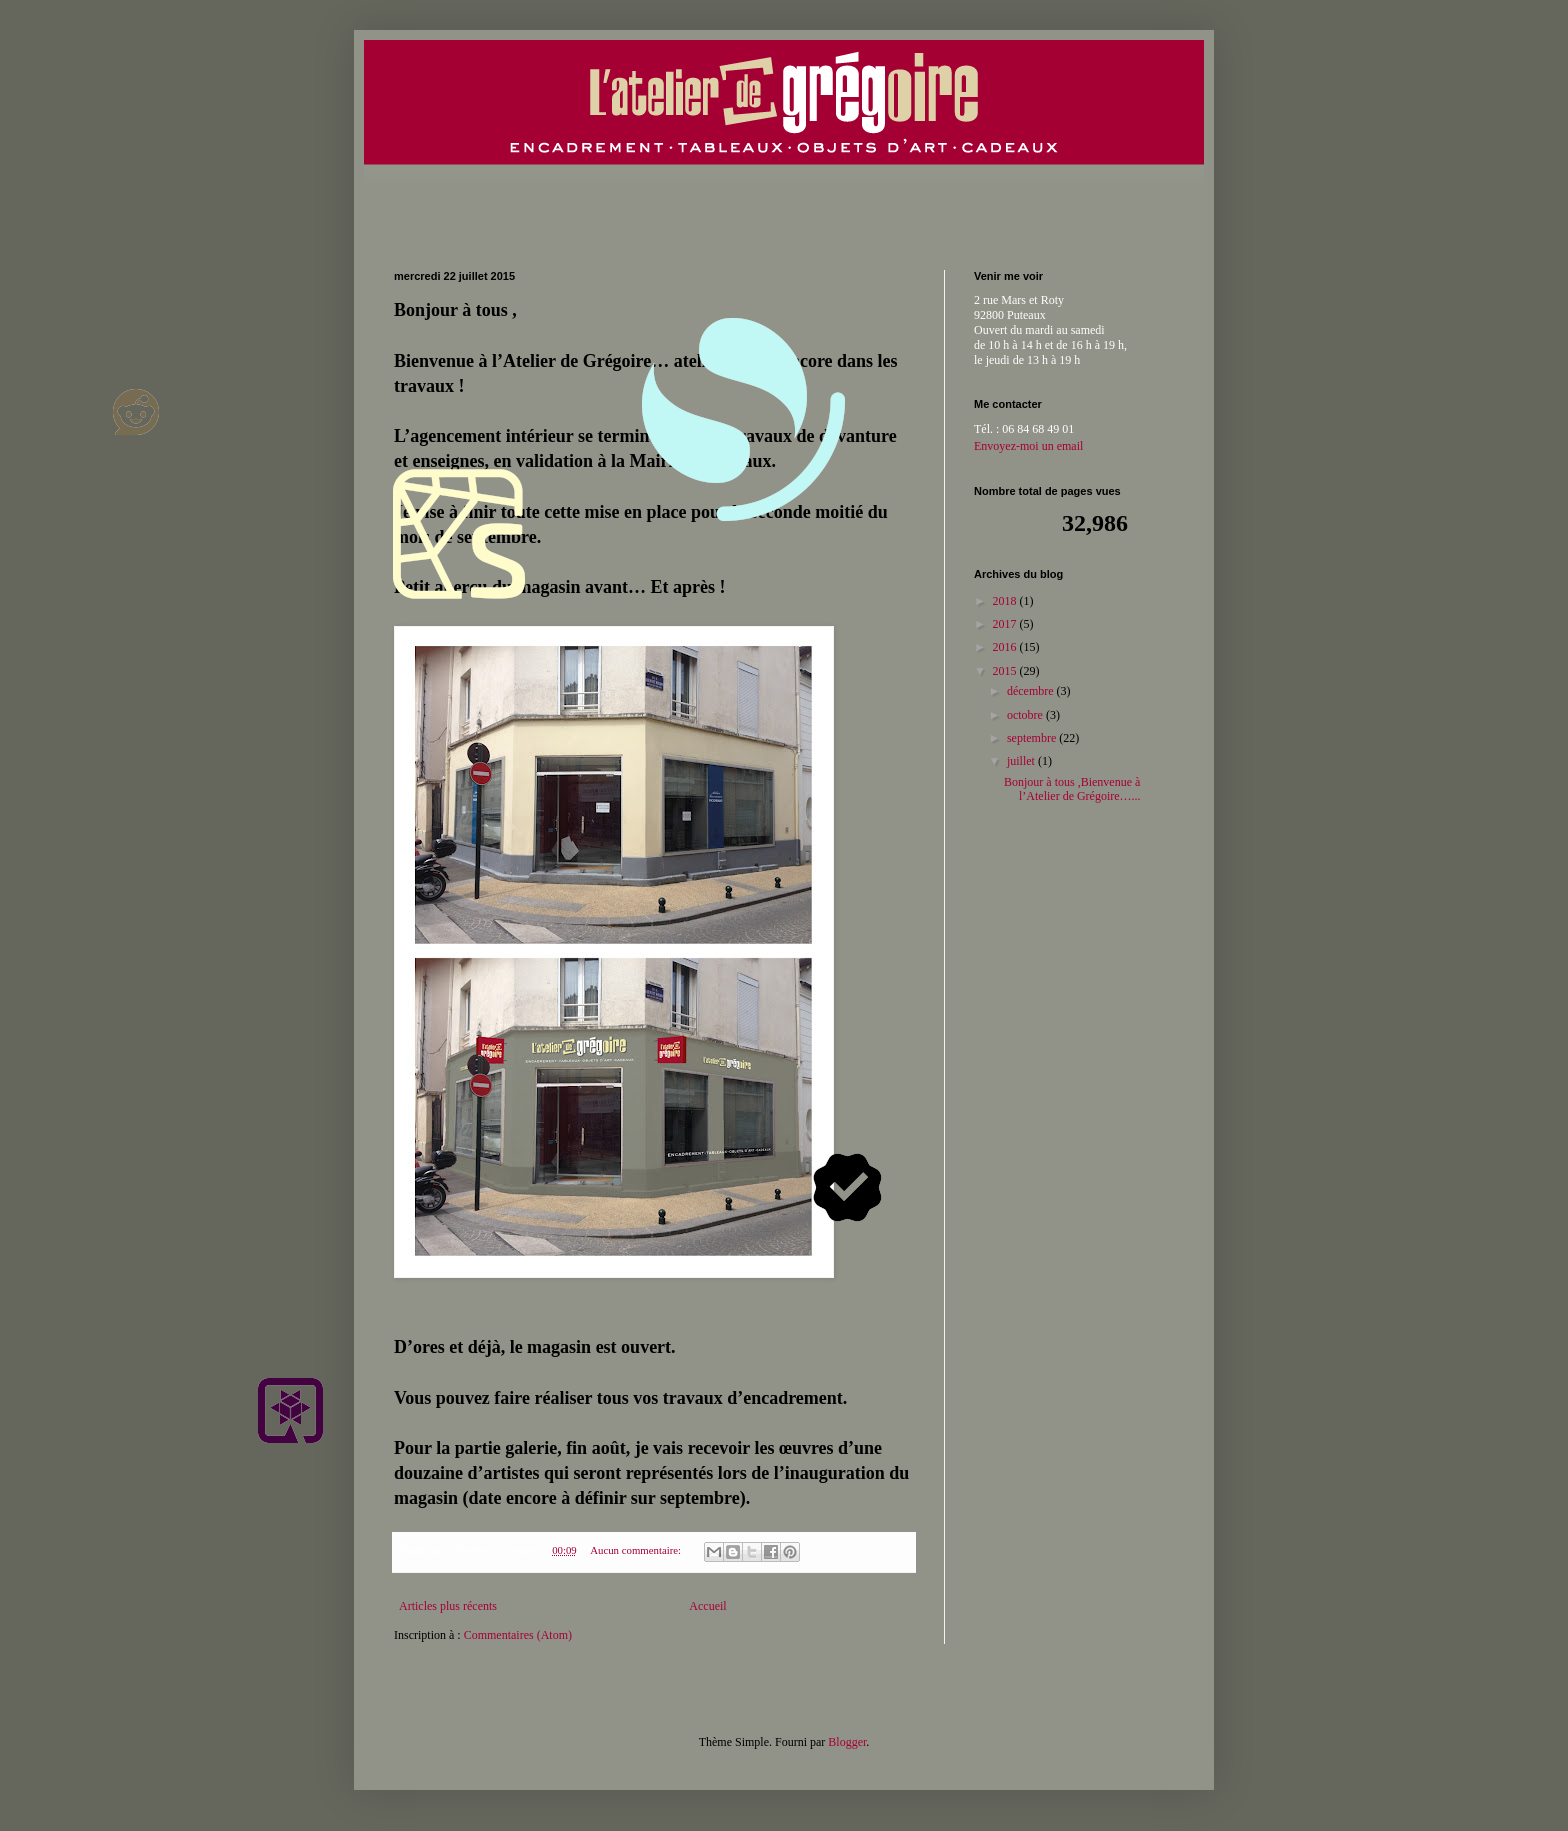  What do you see at coordinates (136, 412) in the screenshot?
I see `open the Reddit app` at bounding box center [136, 412].